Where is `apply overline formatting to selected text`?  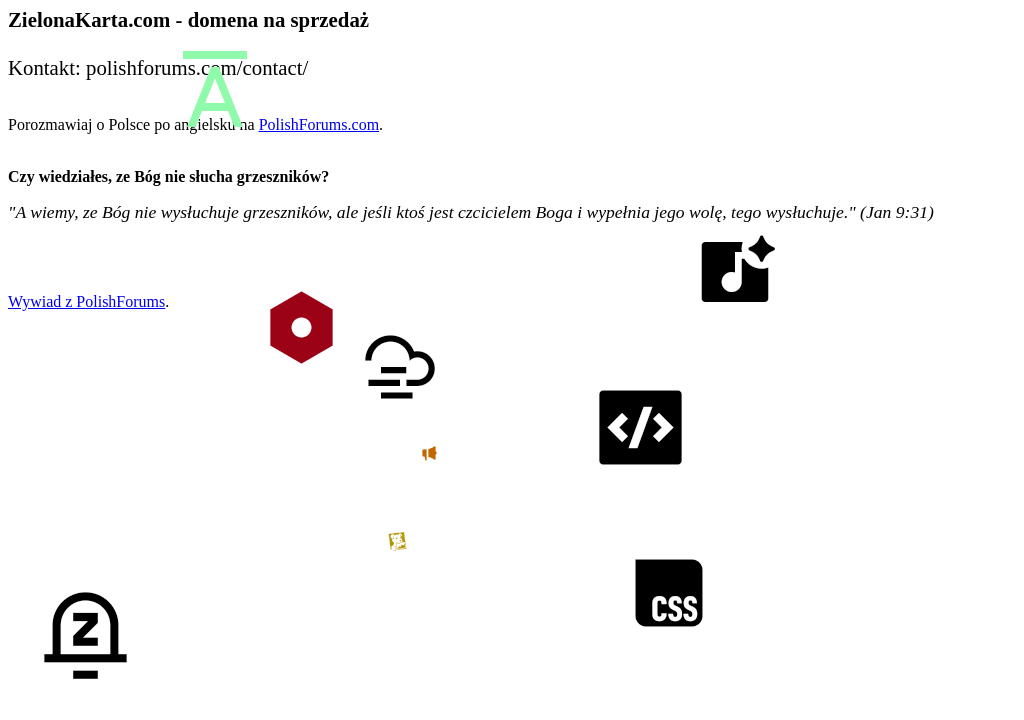 apply overline formatting to selected text is located at coordinates (215, 87).